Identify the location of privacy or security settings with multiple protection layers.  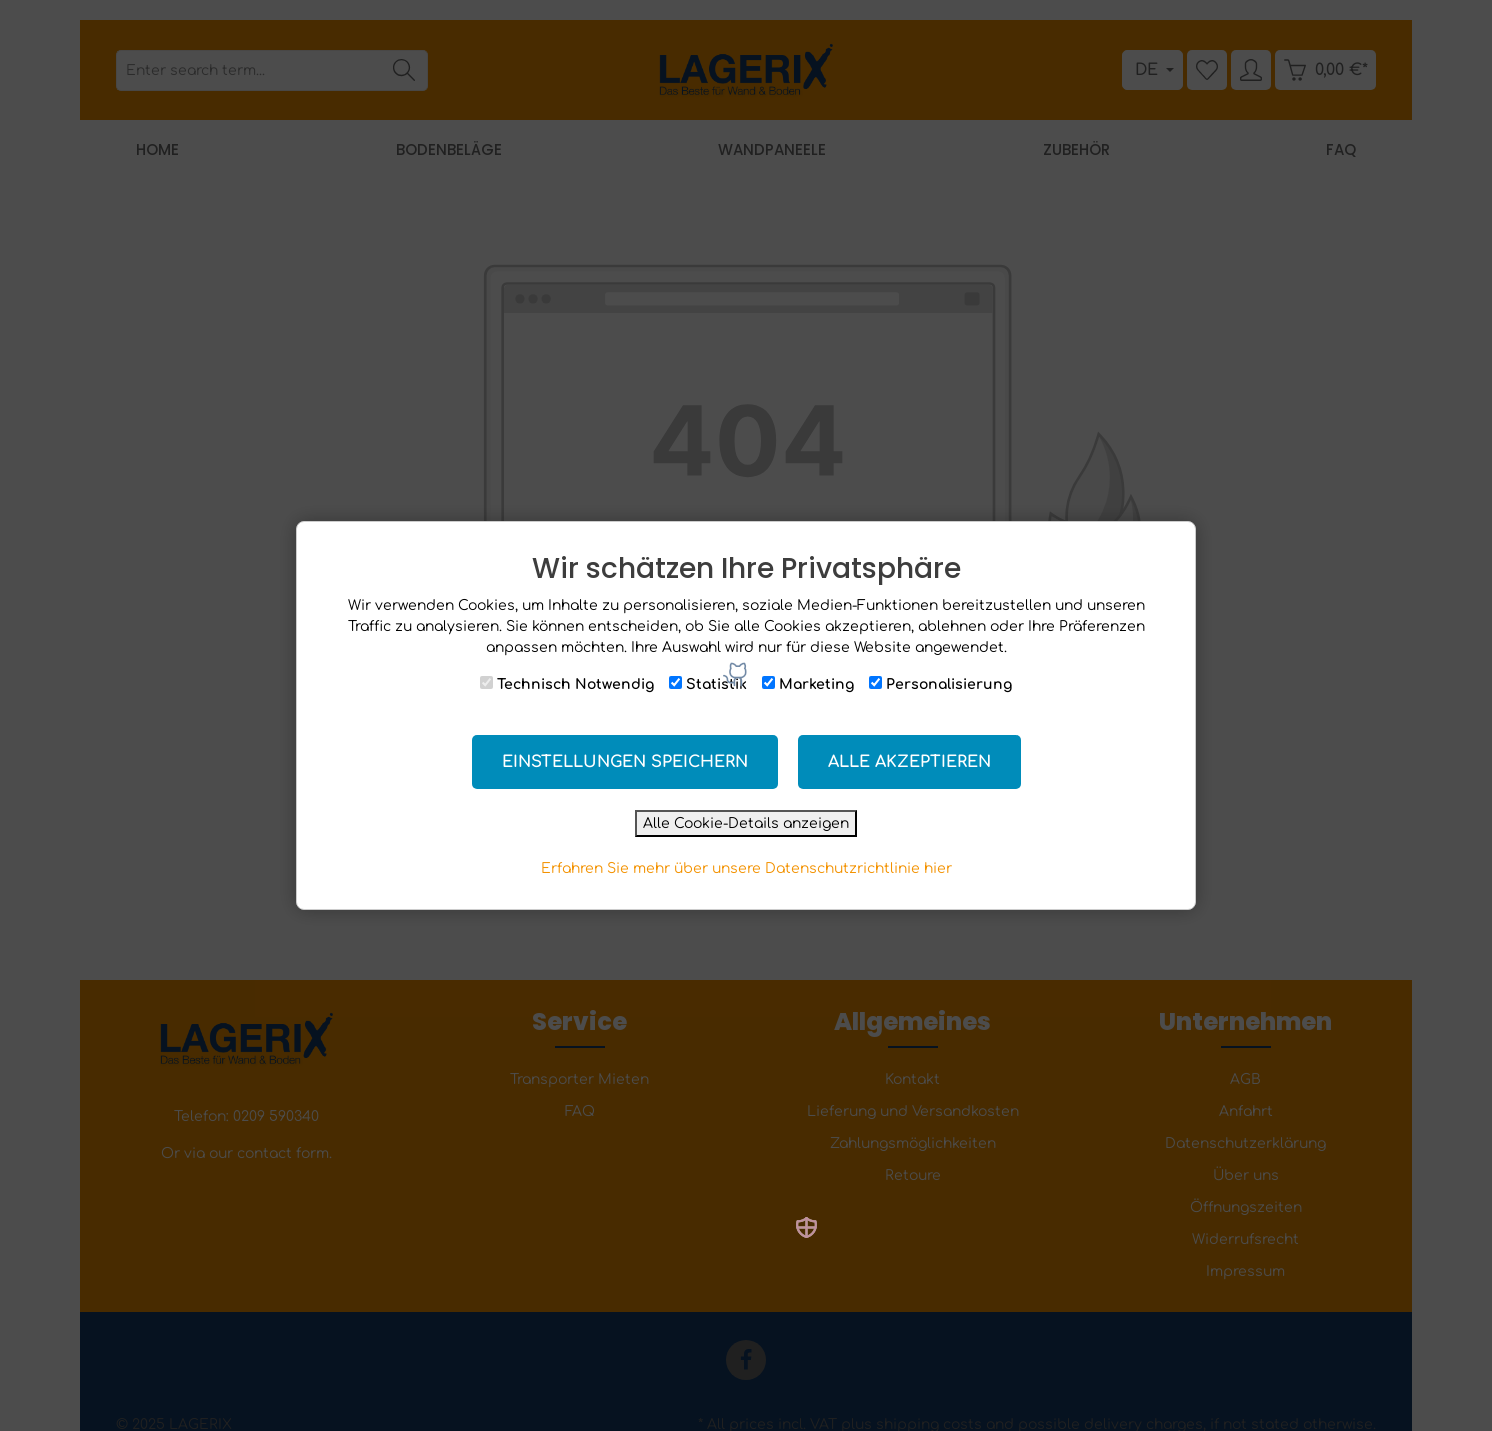
(806, 1227).